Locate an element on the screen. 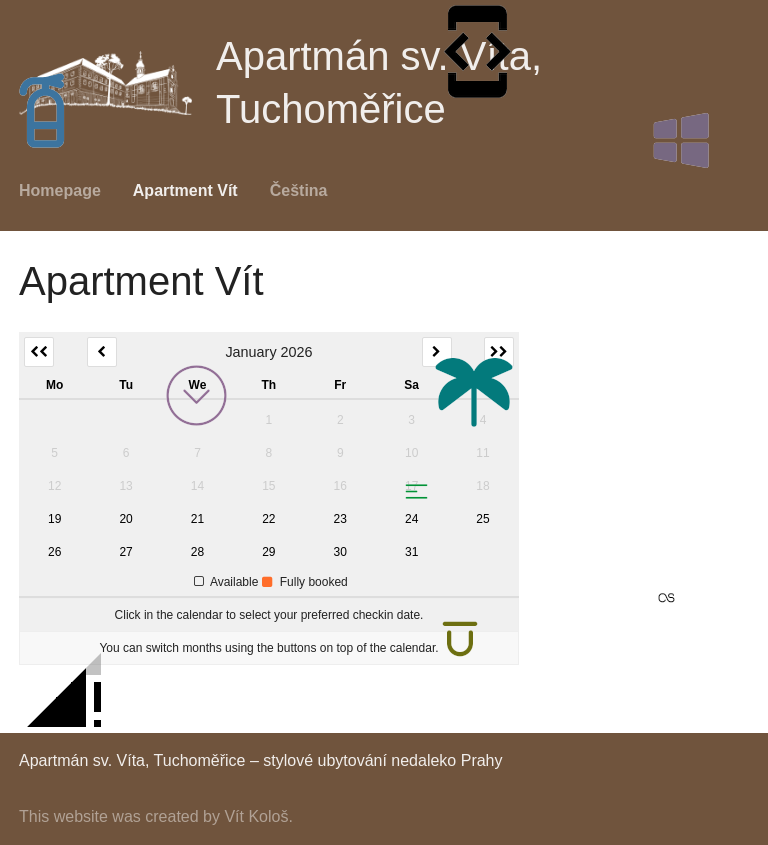  access fire safety information is located at coordinates (45, 110).